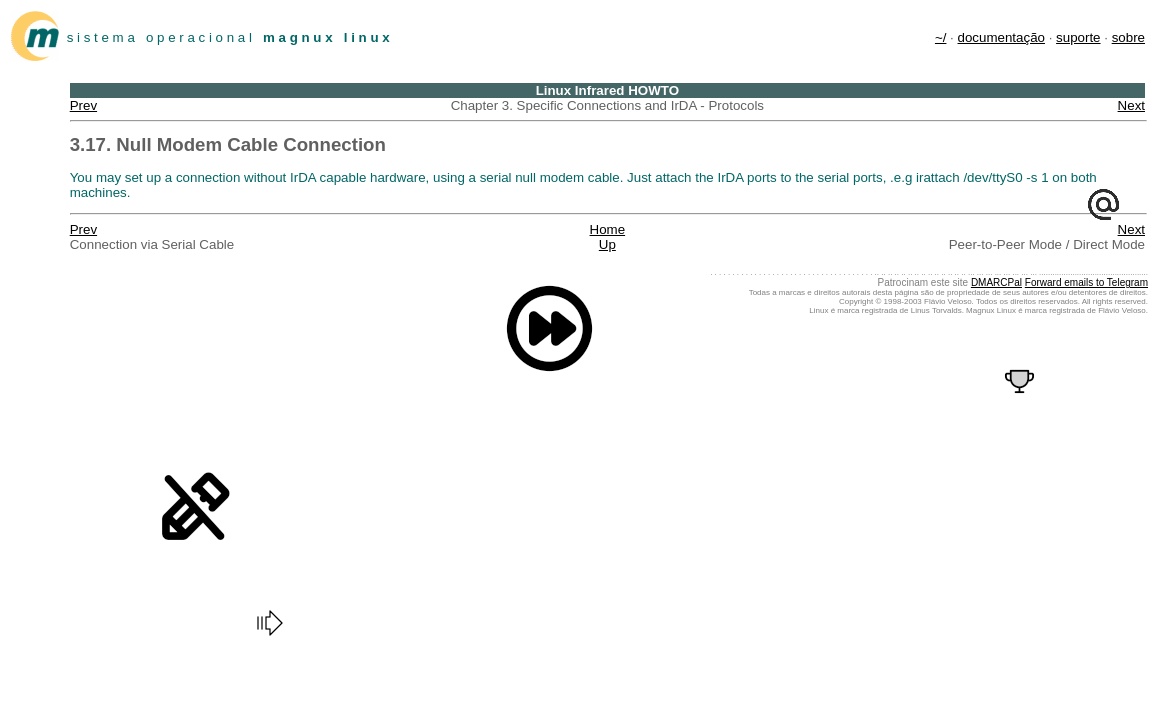 This screenshot has width=1156, height=720. I want to click on skip forward or advance to next item, so click(269, 623).